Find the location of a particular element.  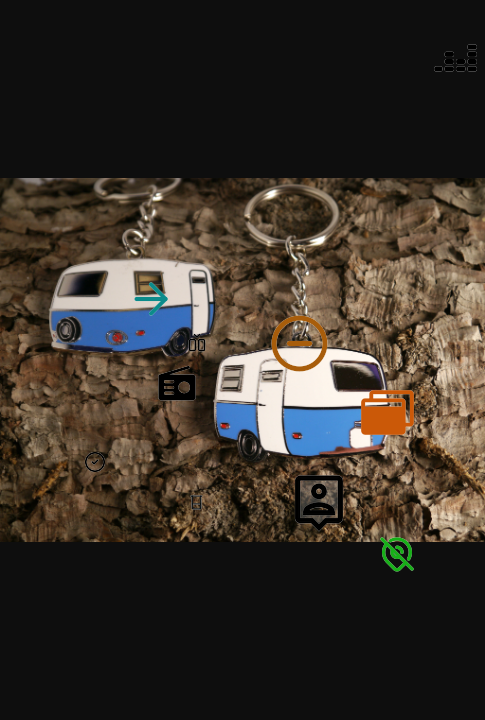

remove an item from a list is located at coordinates (299, 343).